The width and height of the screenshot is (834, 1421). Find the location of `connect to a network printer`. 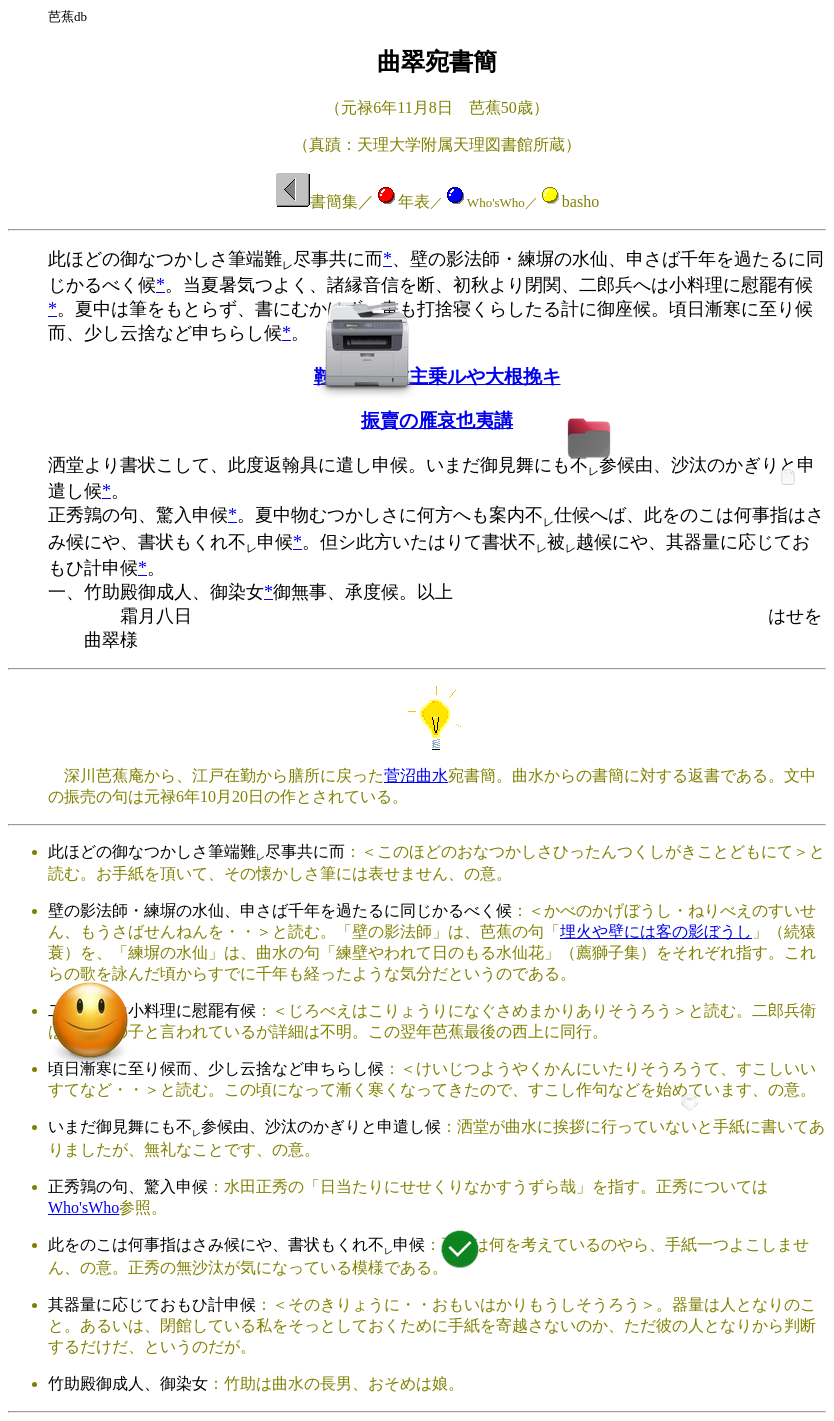

connect to a network printer is located at coordinates (366, 344).